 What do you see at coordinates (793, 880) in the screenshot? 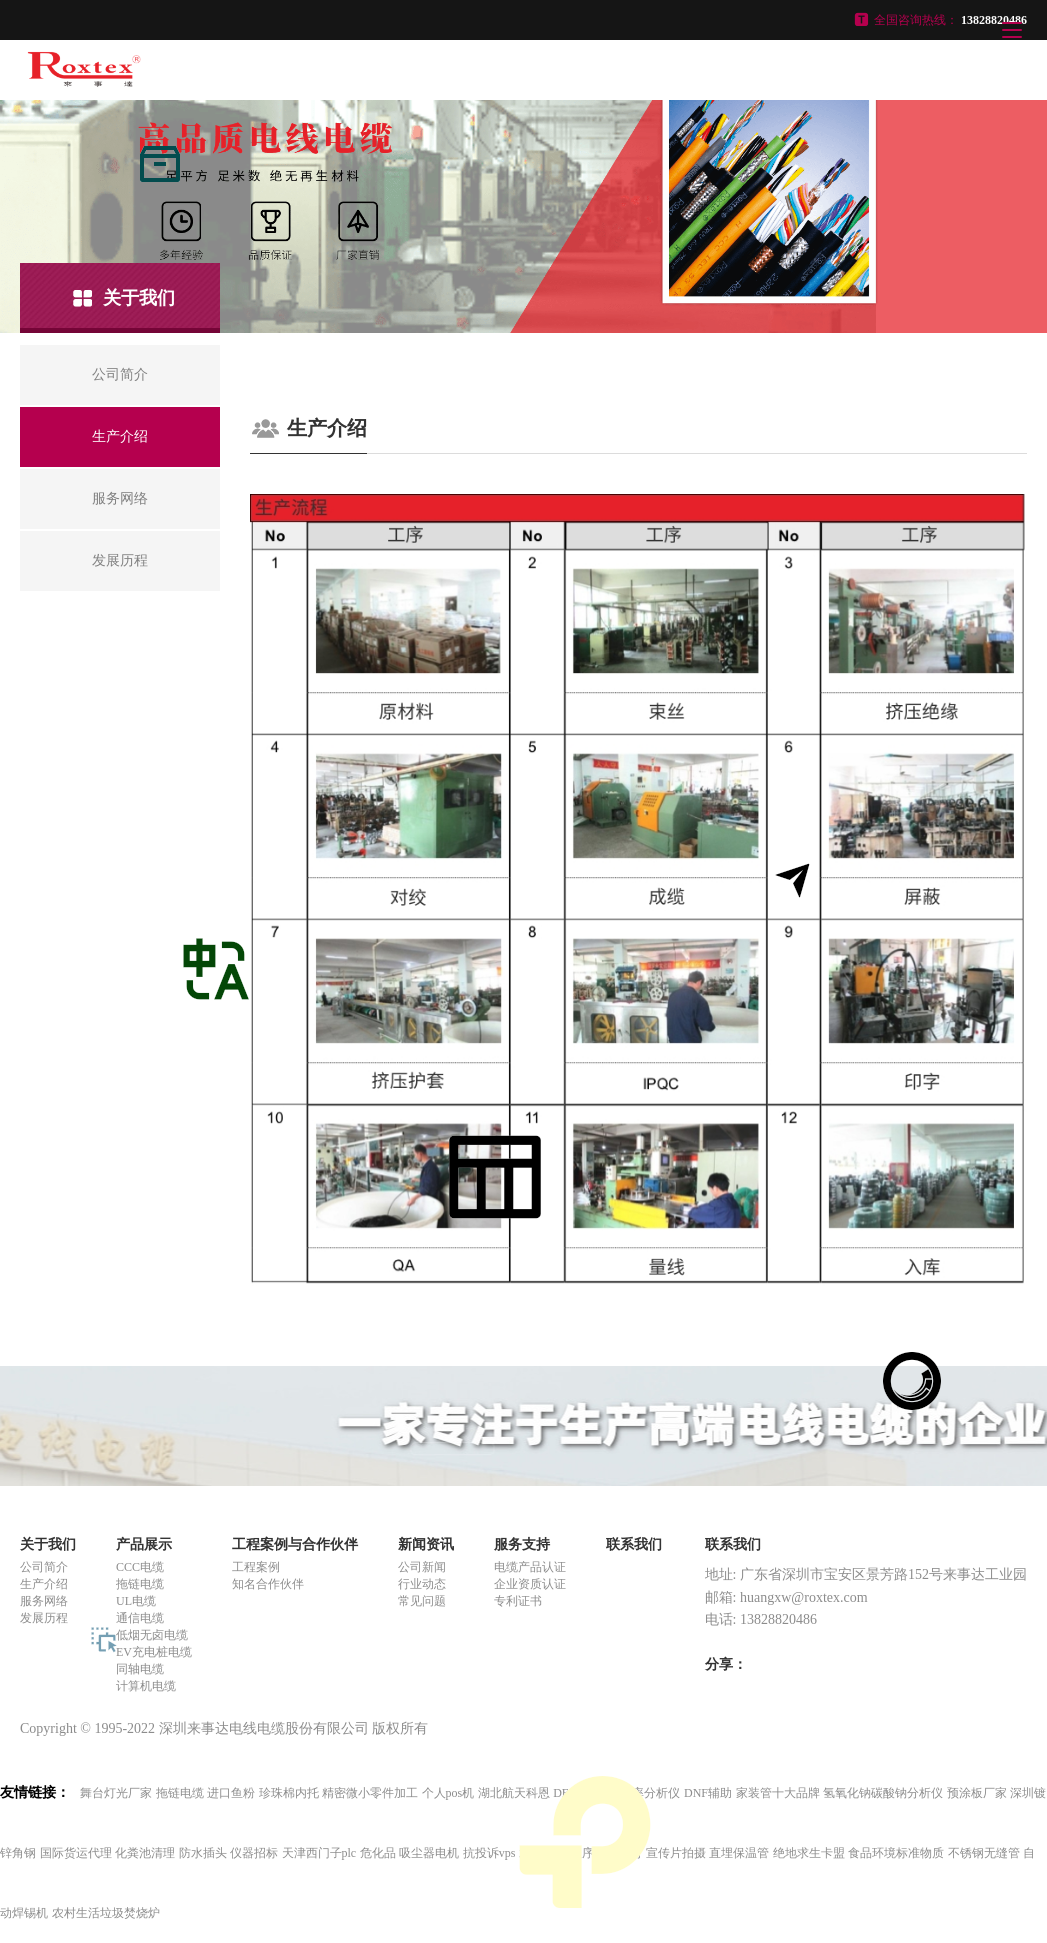
I see `black send plane logo` at bounding box center [793, 880].